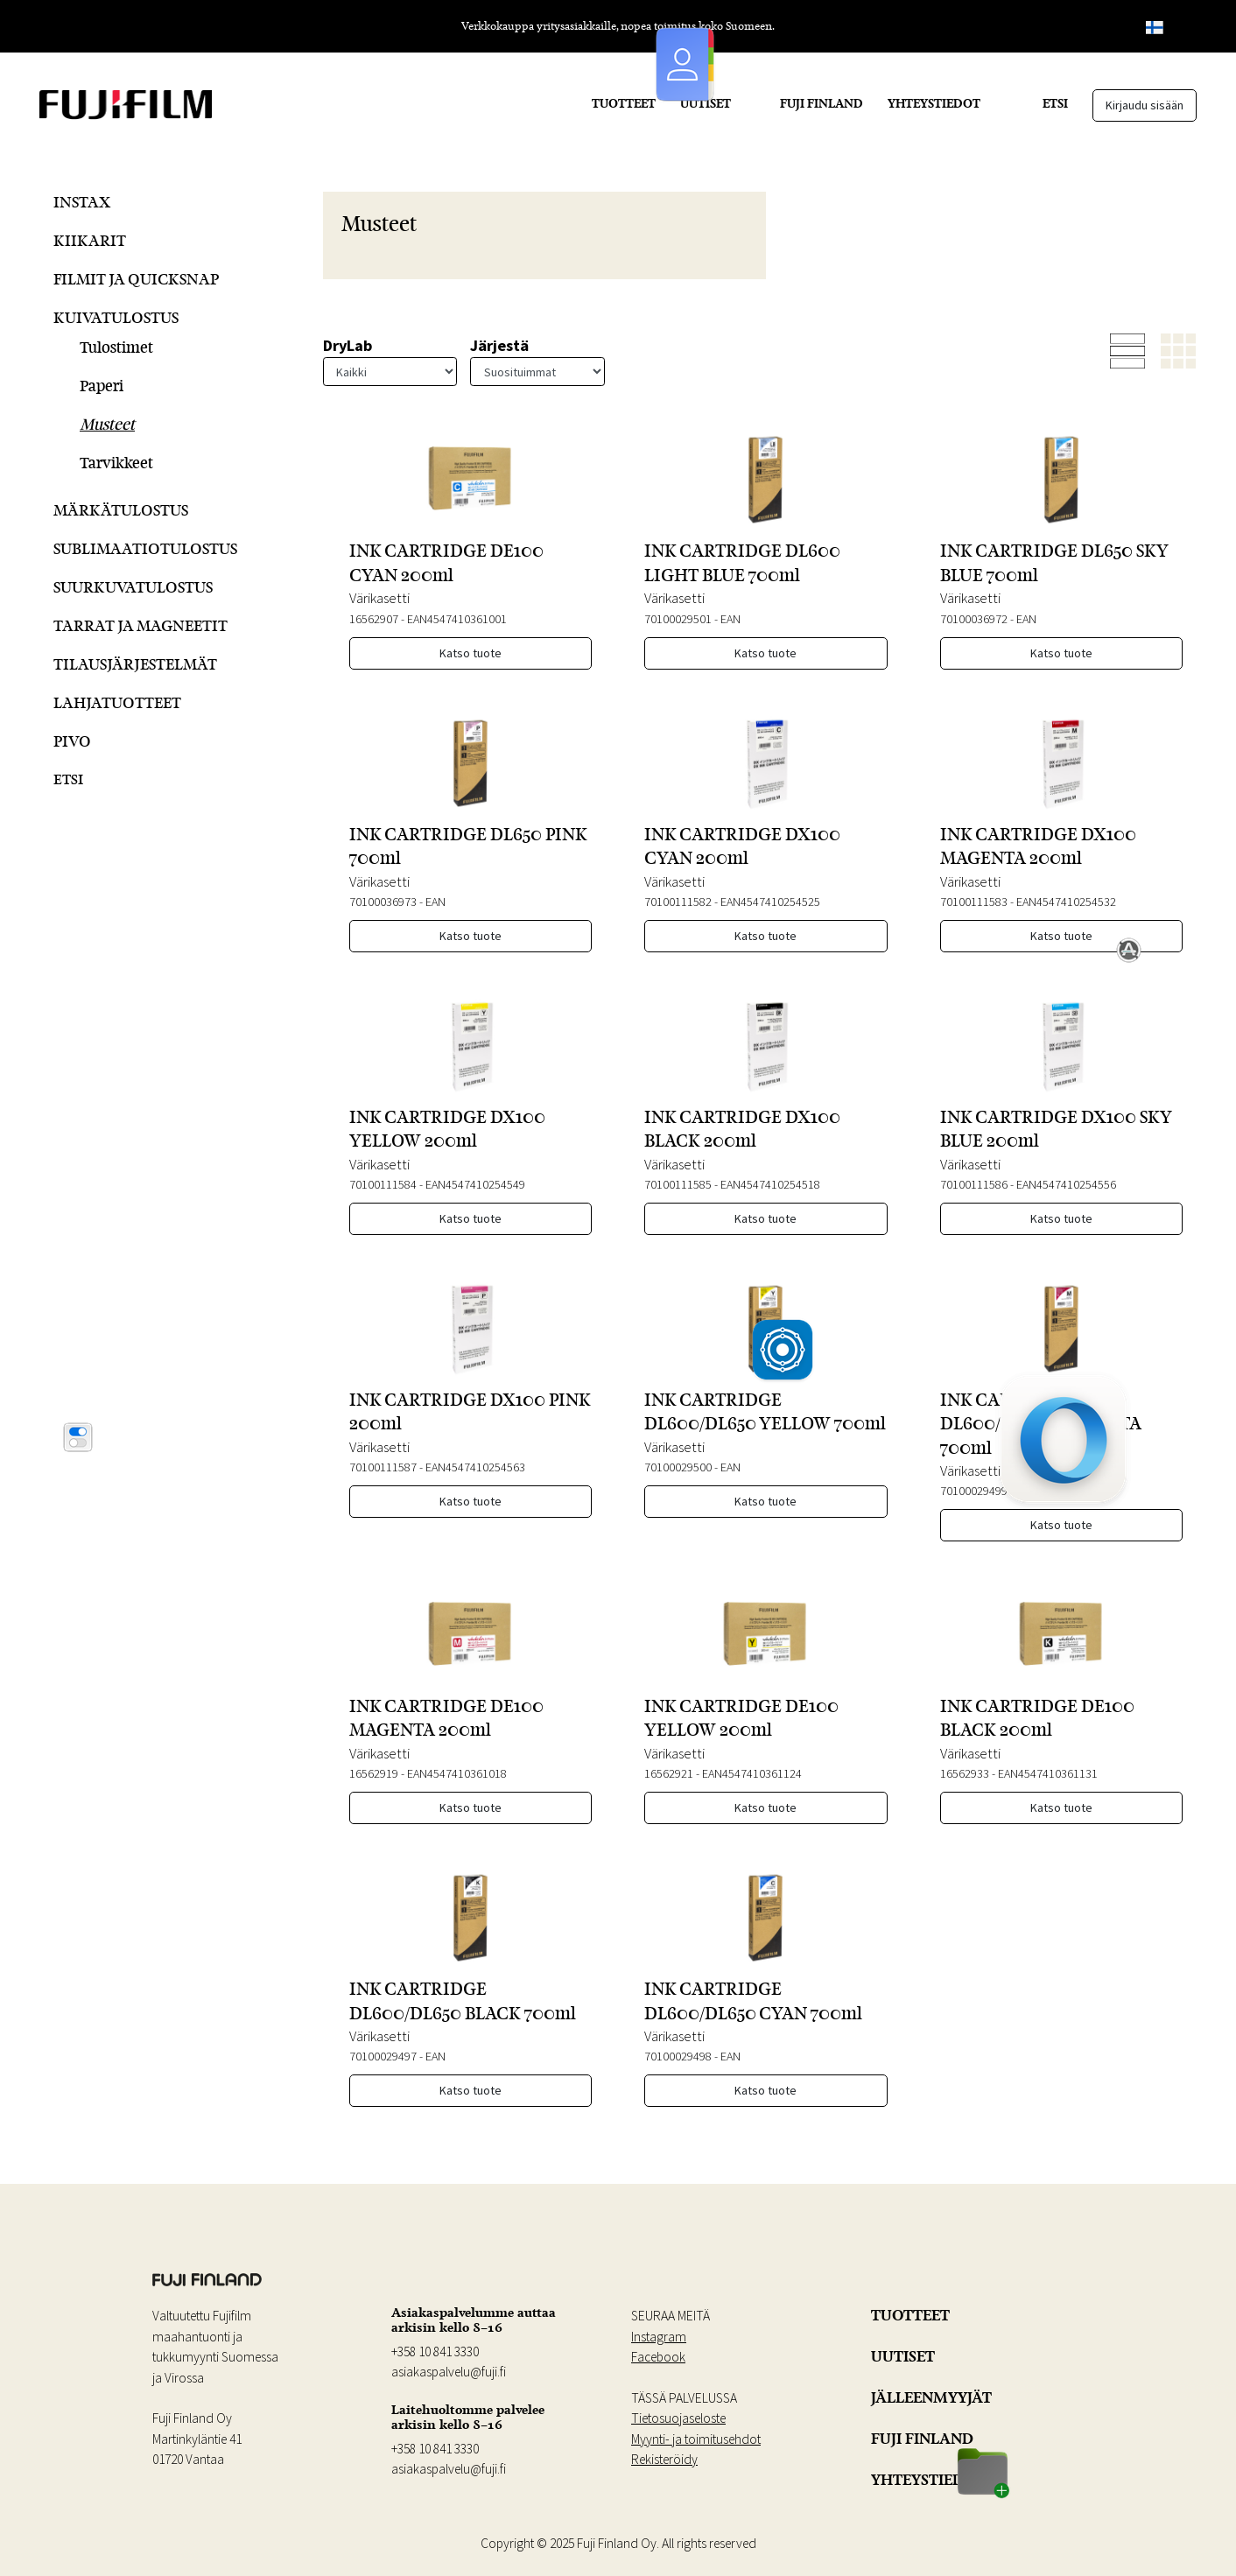 Image resolution: width=1236 pixels, height=2576 pixels. Describe the element at coordinates (685, 64) in the screenshot. I see `open the contacts app` at that location.